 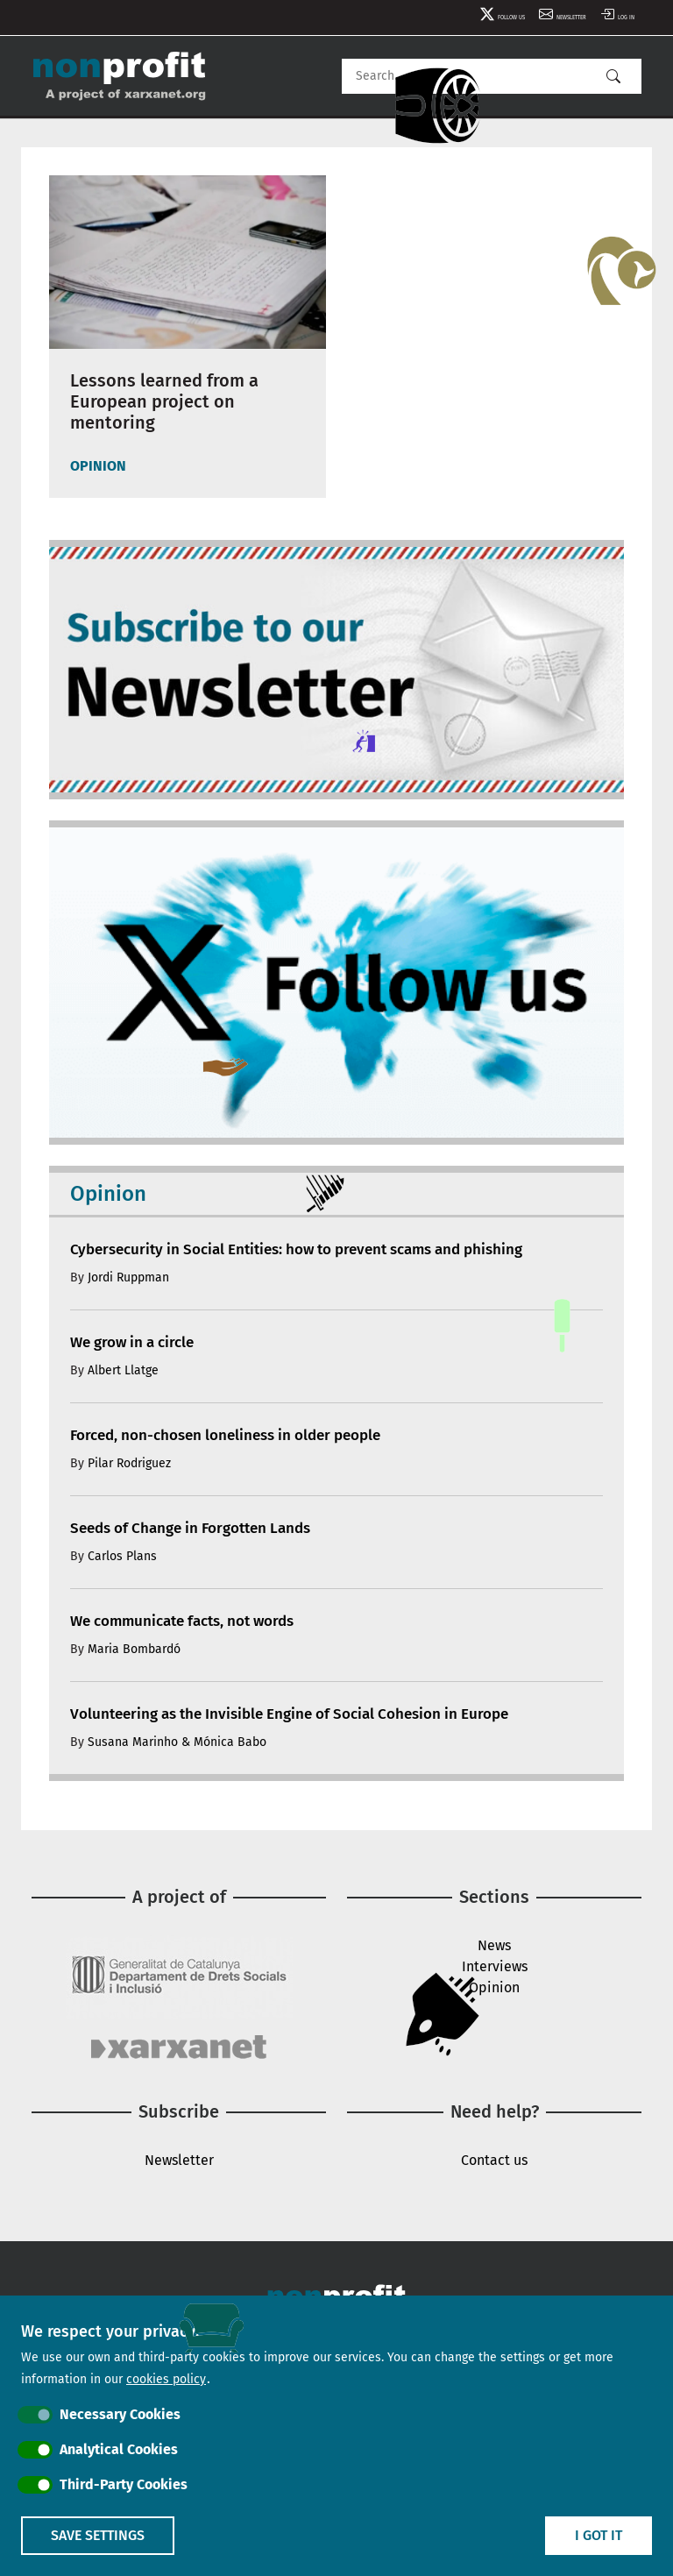 I want to click on attack or combat action button, so click(x=325, y=1194).